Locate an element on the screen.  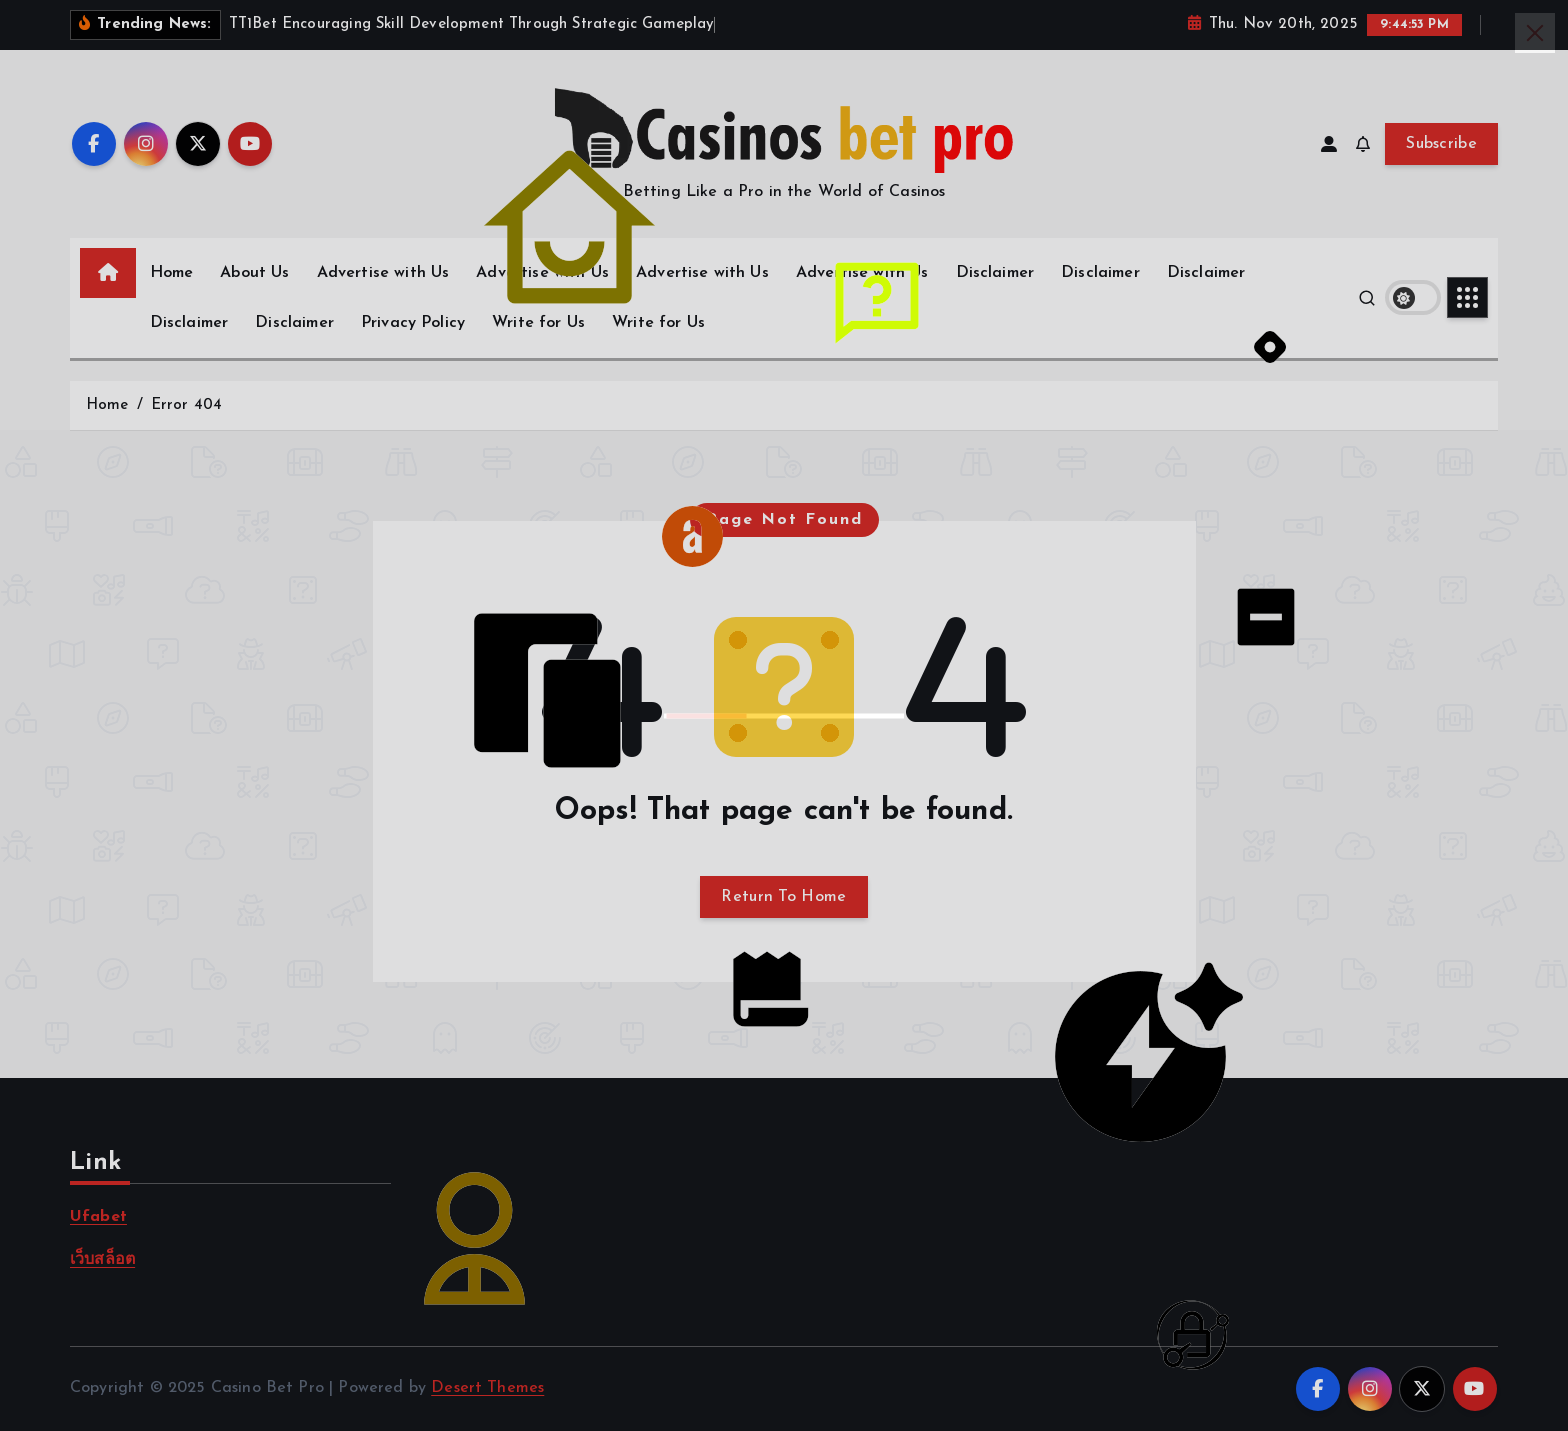
AI-powered DVD or media processing is located at coordinates (1140, 1056).